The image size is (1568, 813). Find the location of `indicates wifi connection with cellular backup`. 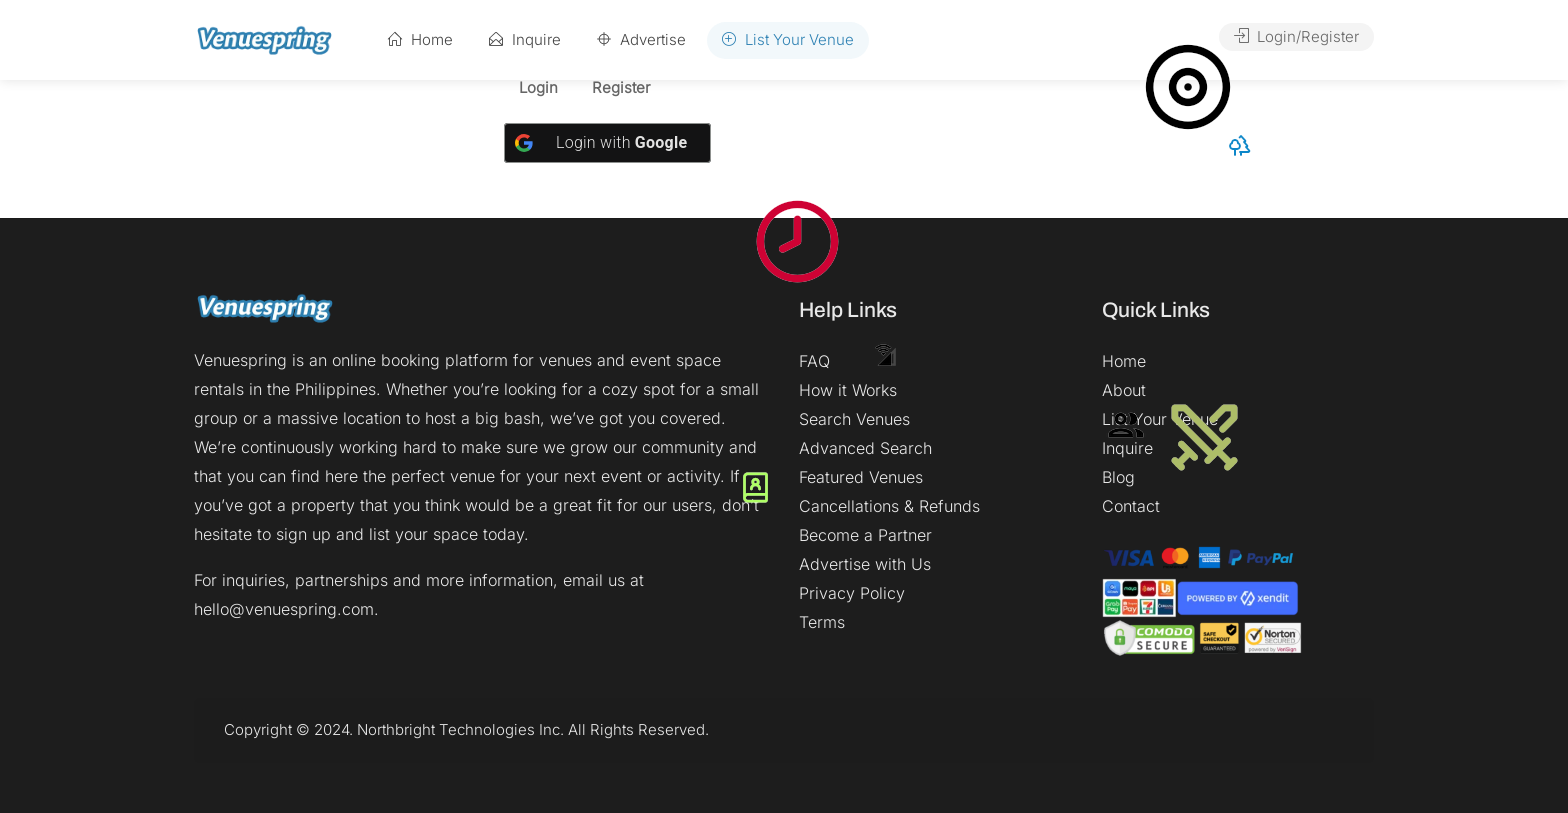

indicates wifi connection with cellular backup is located at coordinates (884, 354).